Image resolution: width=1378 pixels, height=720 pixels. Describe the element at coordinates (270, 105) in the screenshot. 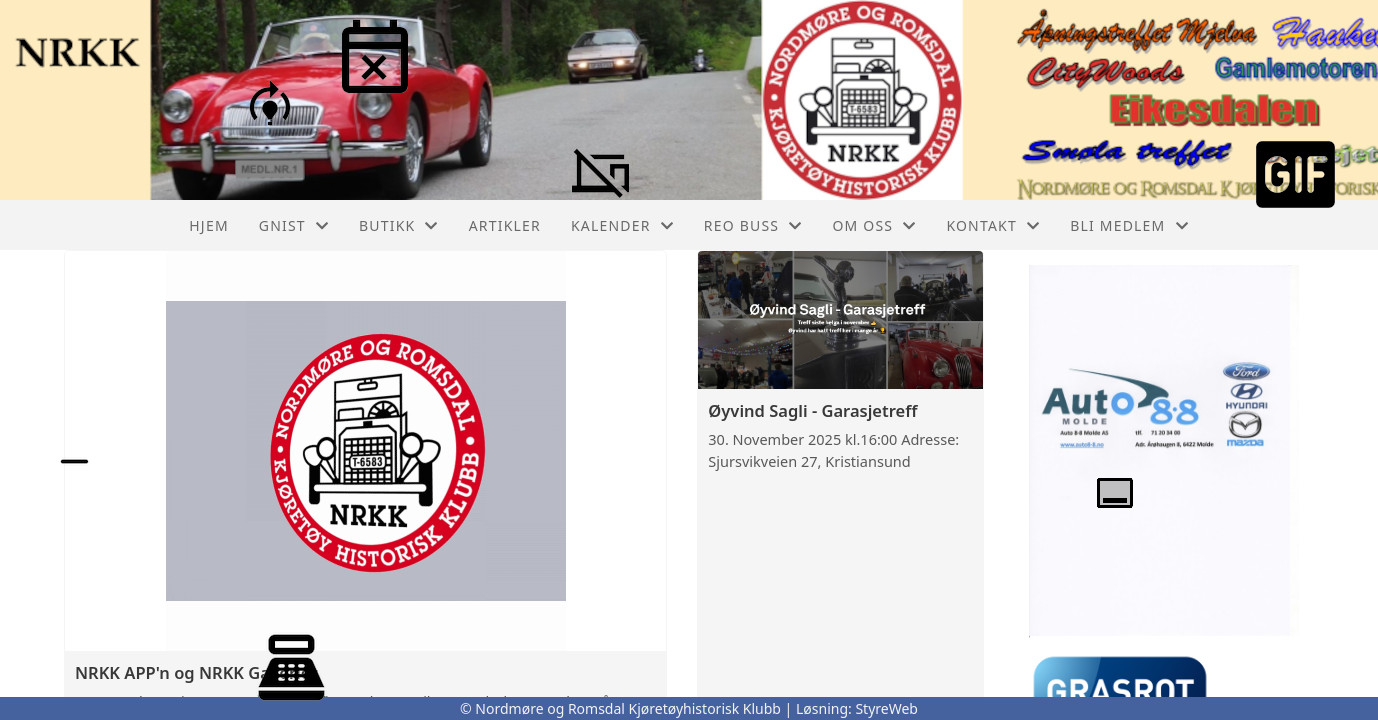

I see `indicates model training in progress` at that location.